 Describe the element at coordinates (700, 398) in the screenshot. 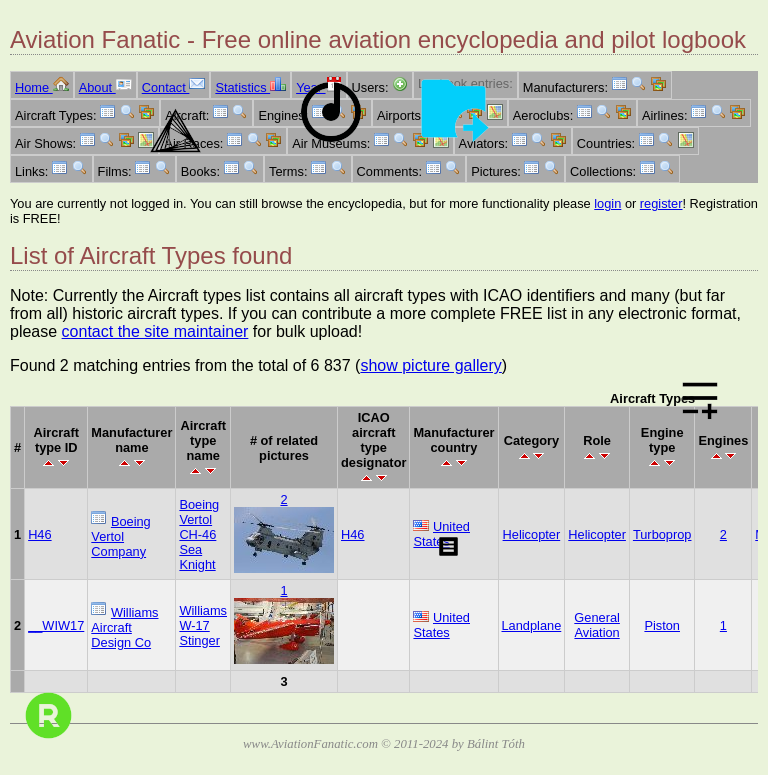

I see `add a new menu item` at that location.